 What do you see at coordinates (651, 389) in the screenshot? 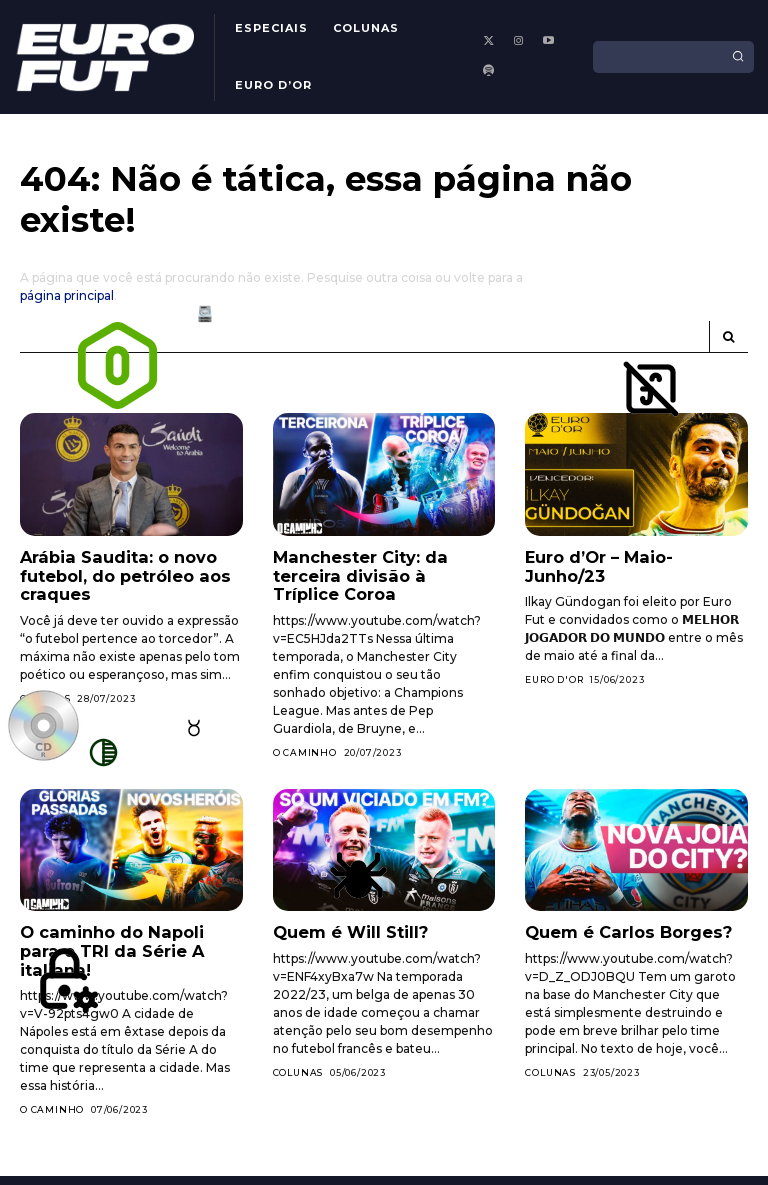
I see `disable function or formula mode` at bounding box center [651, 389].